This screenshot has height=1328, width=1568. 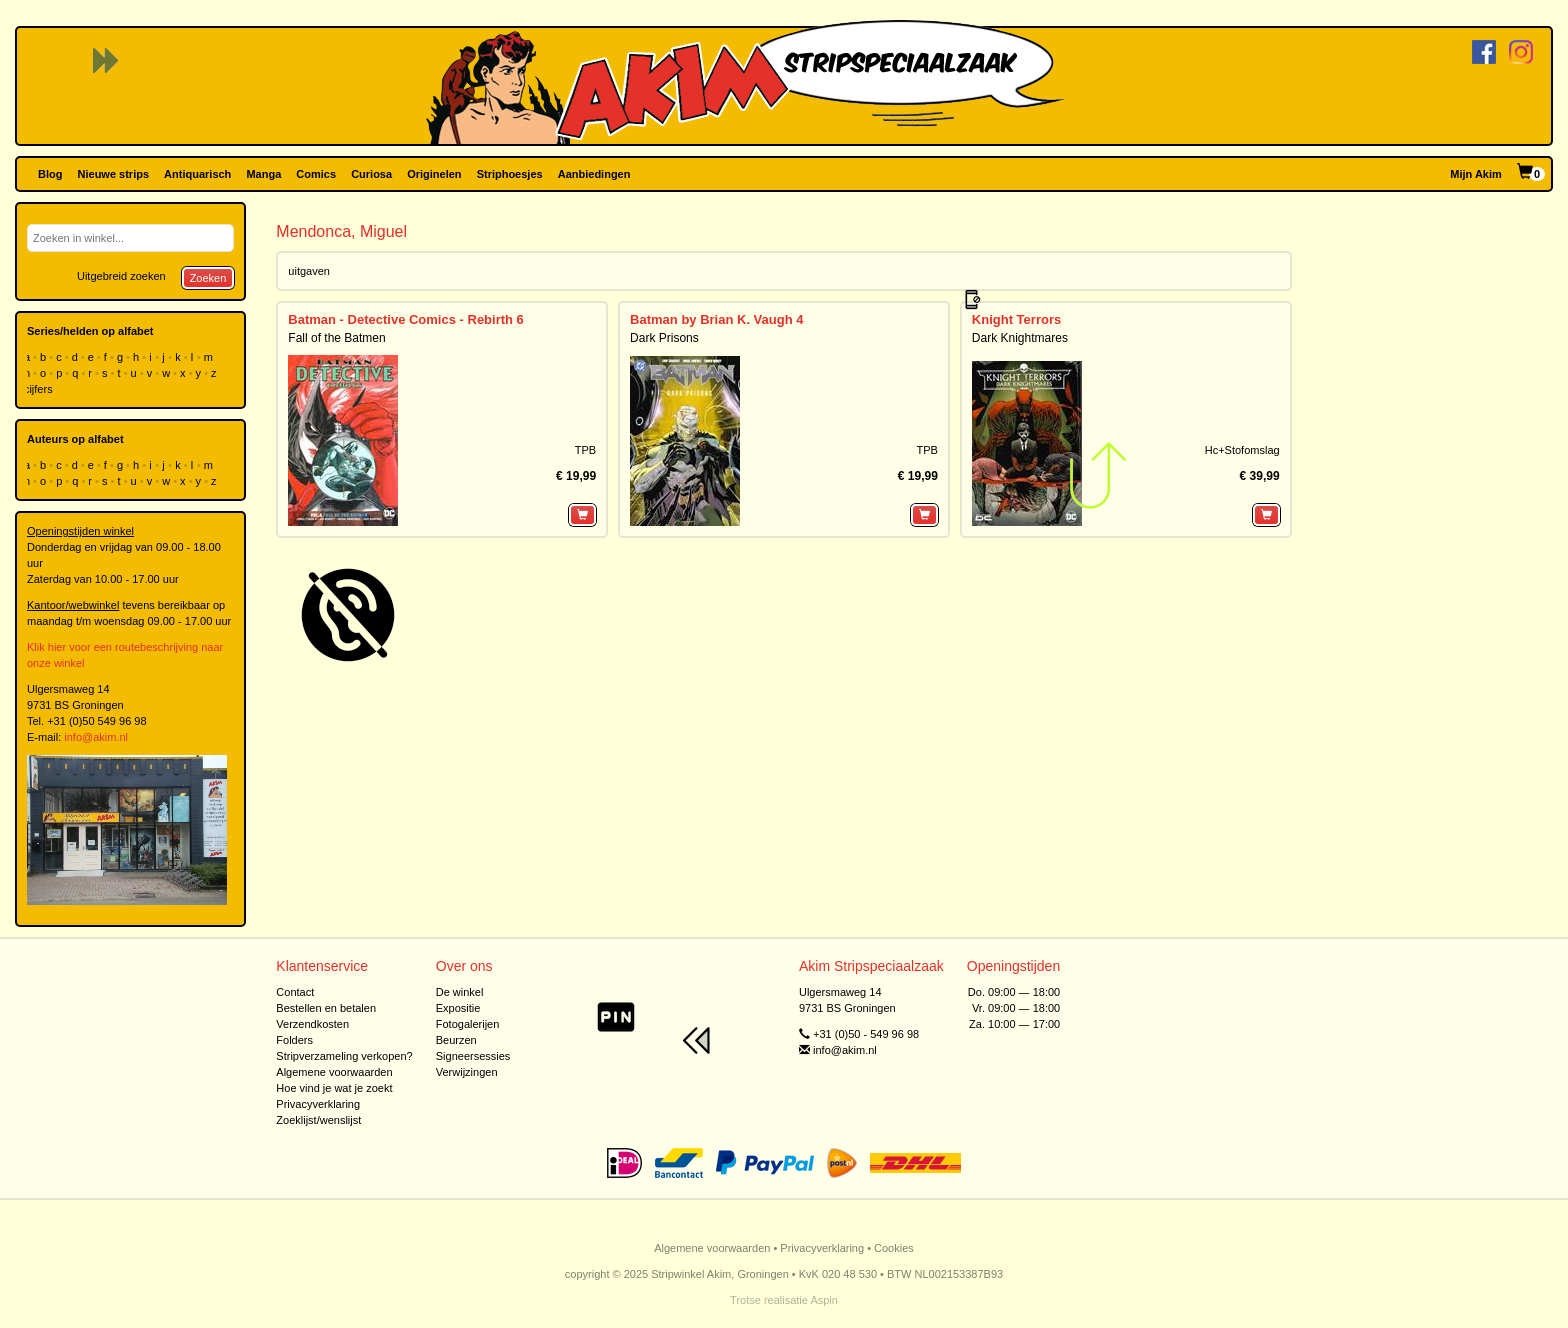 I want to click on redo or repeat last action, so click(x=1095, y=475).